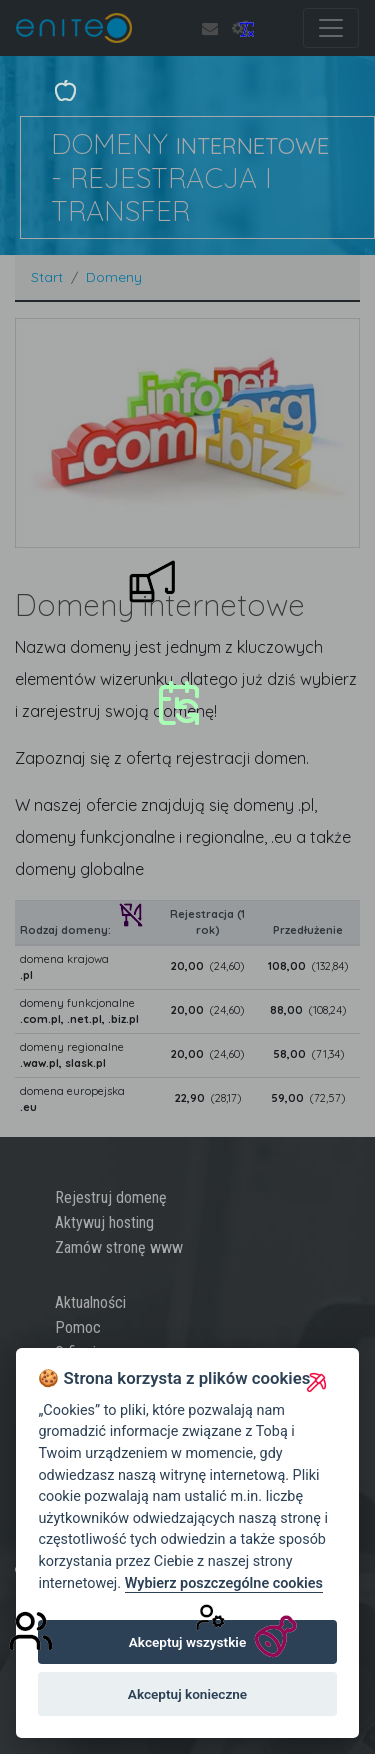 The image size is (375, 1754). What do you see at coordinates (246, 29) in the screenshot?
I see `clear text formatting` at bounding box center [246, 29].